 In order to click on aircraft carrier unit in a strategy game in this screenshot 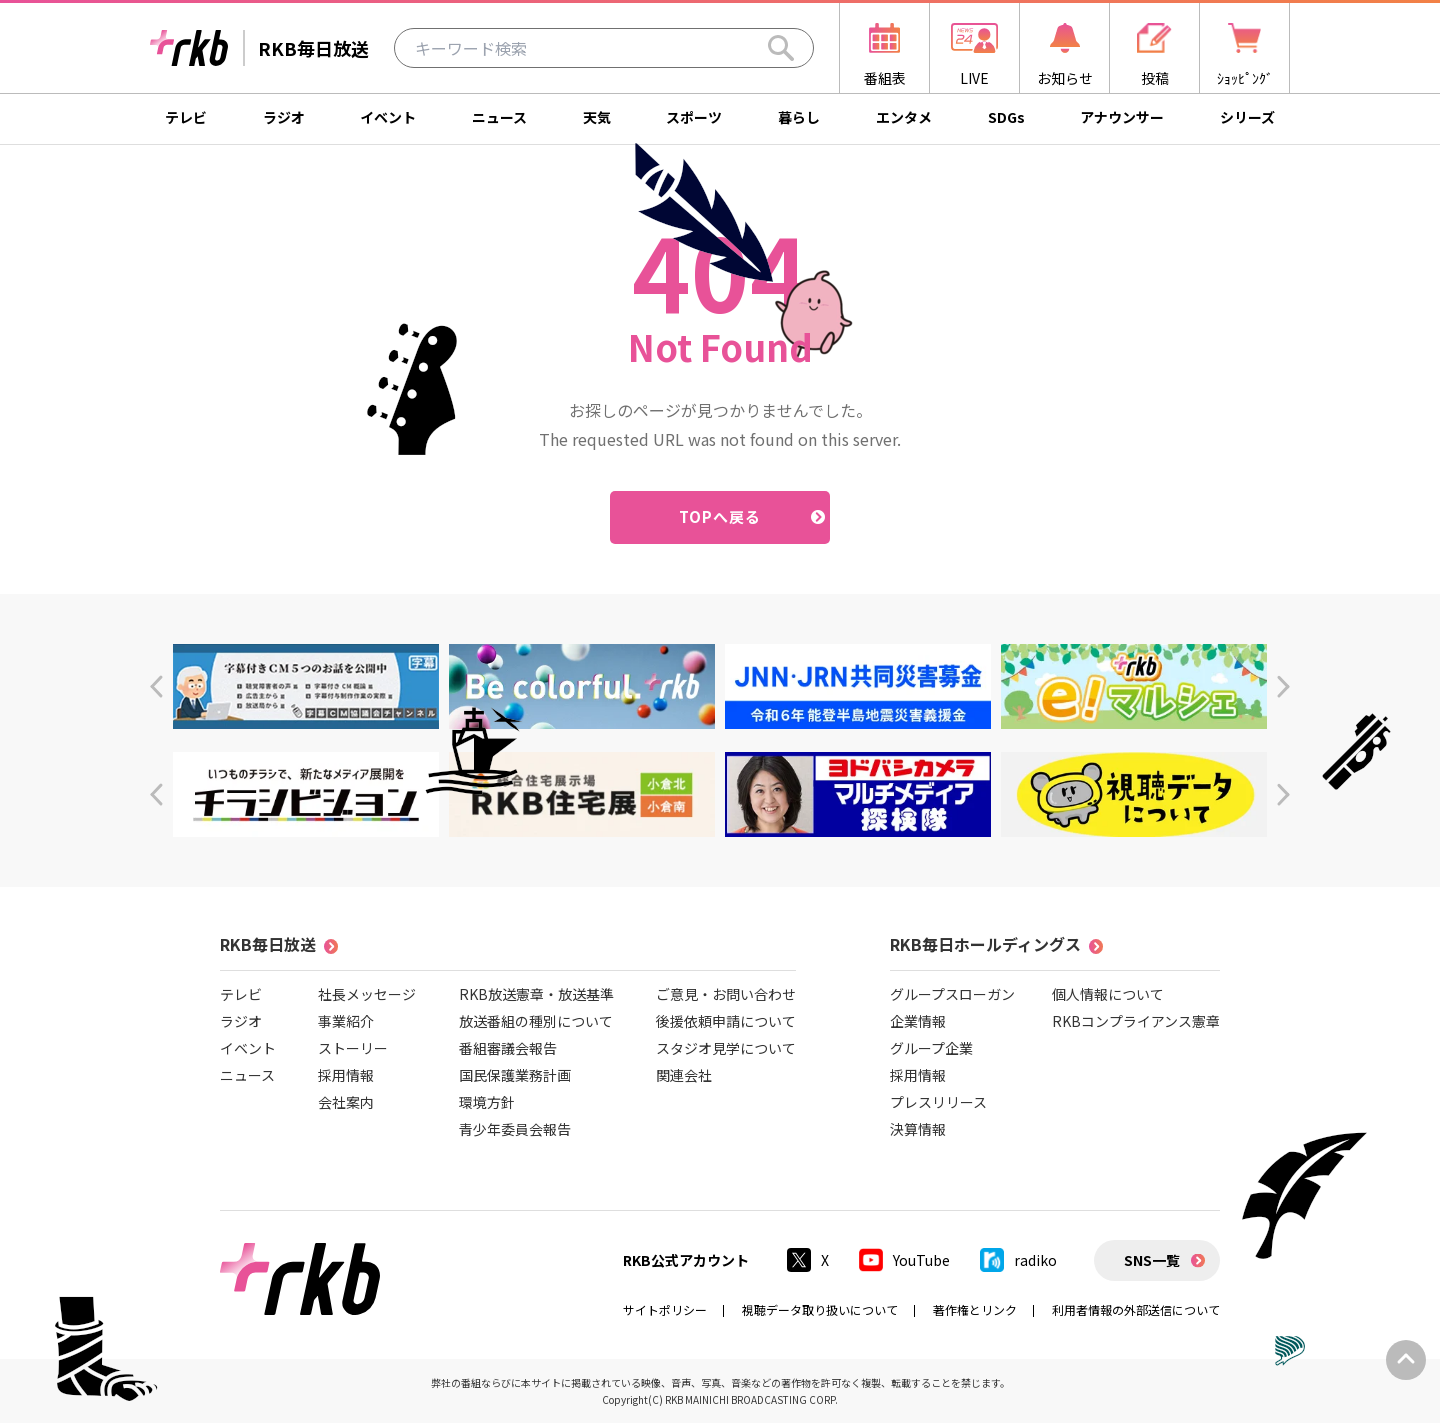, I will do `click(474, 755)`.